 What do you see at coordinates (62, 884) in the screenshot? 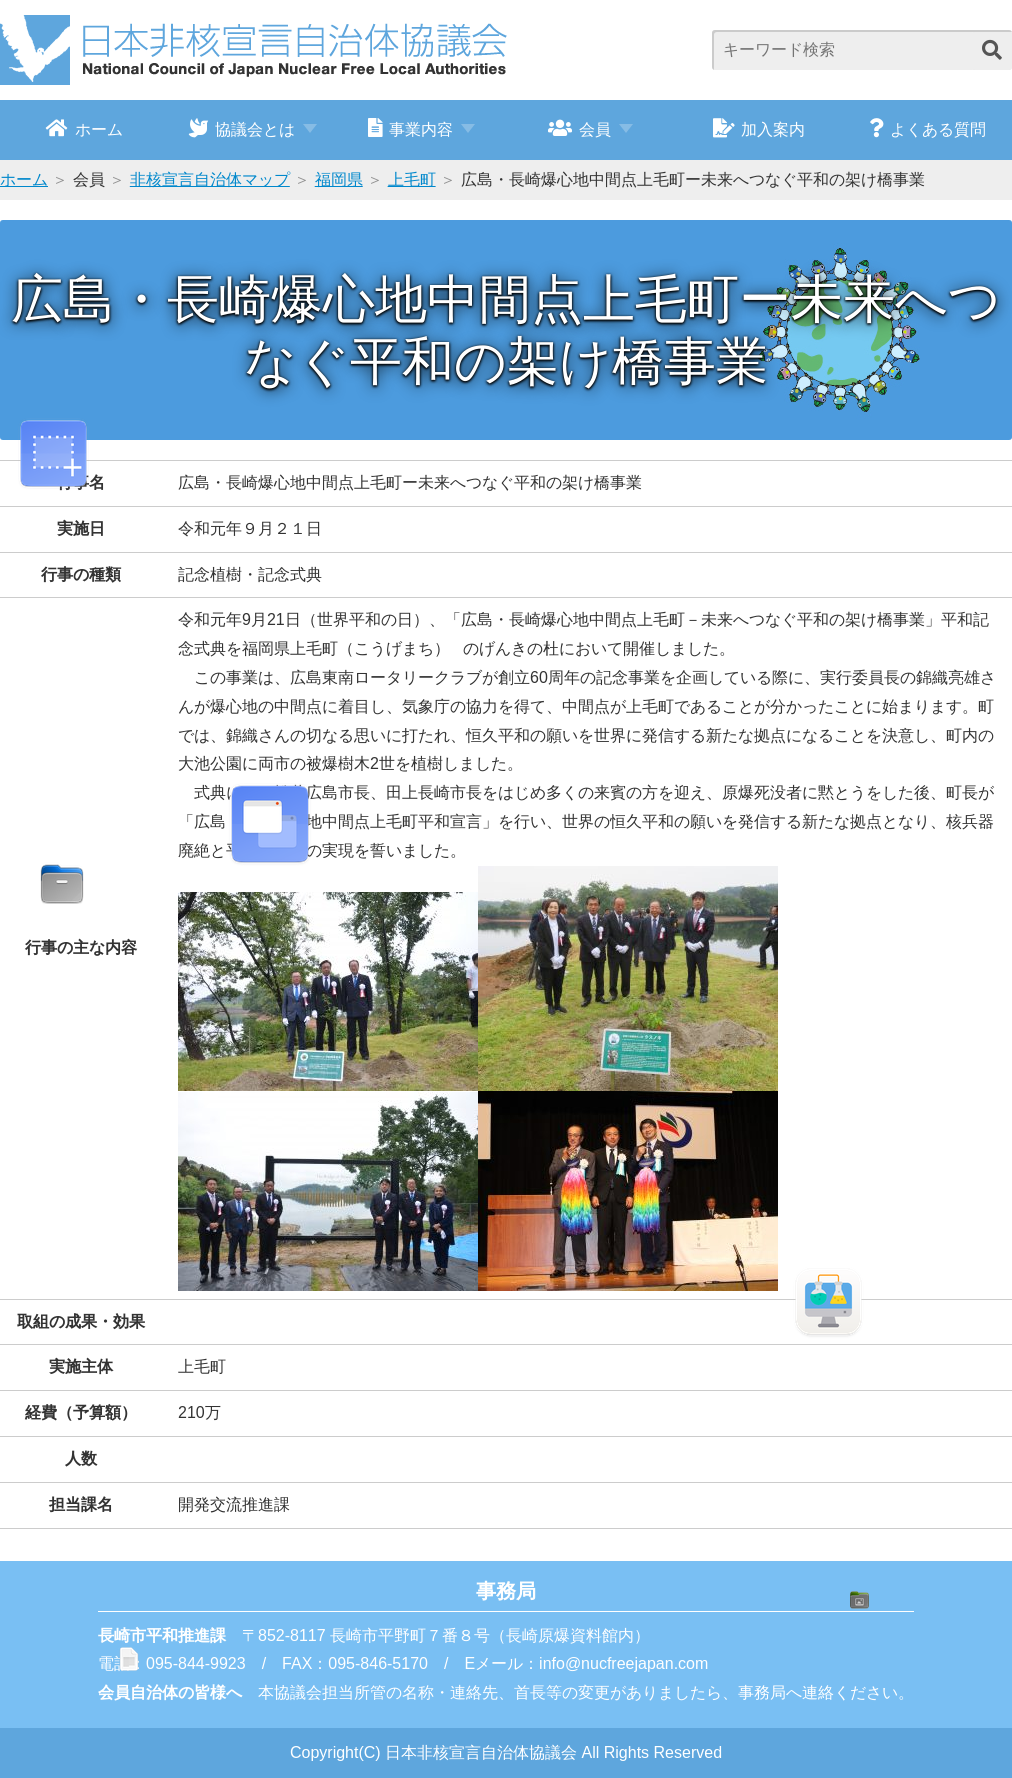
I see `open the file manager application` at bounding box center [62, 884].